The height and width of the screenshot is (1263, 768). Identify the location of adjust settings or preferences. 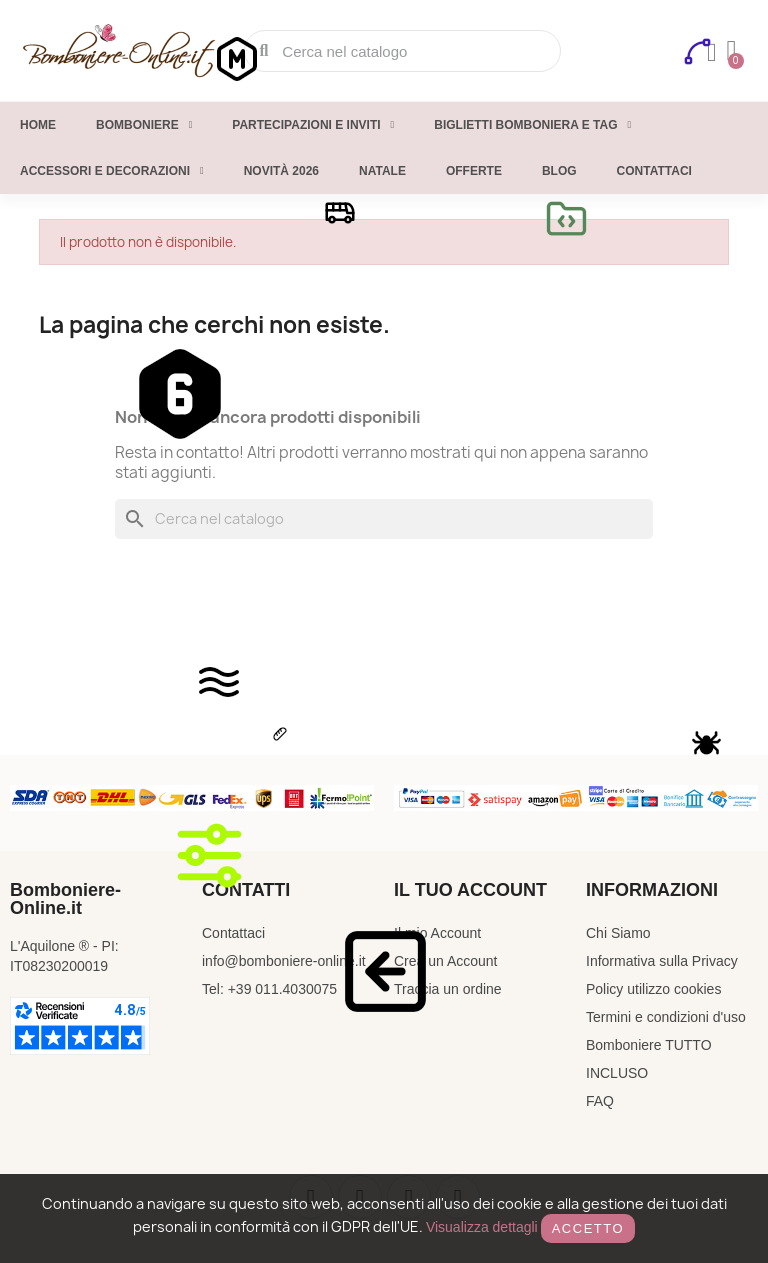
(209, 855).